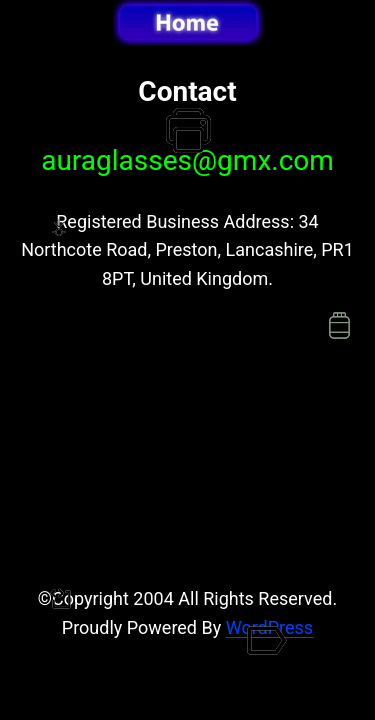 This screenshot has width=375, height=720. Describe the element at coordinates (265, 640) in the screenshot. I see `add a tag or label to an item` at that location.